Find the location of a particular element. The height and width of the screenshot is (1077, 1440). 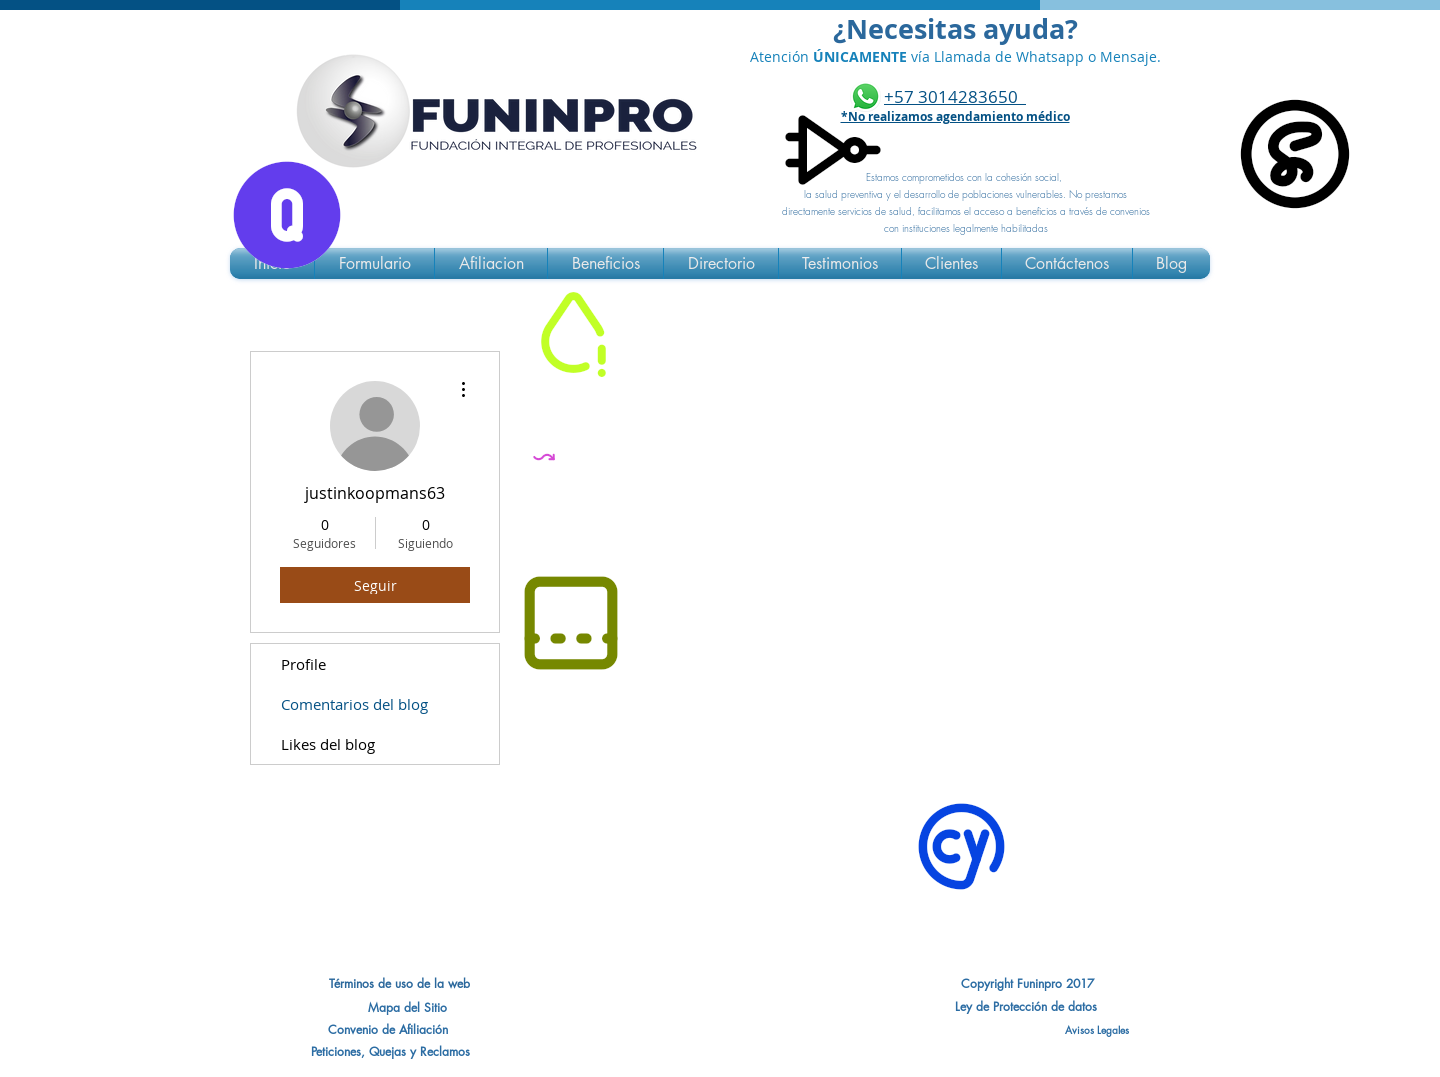

cypress testing framework logo is located at coordinates (961, 846).